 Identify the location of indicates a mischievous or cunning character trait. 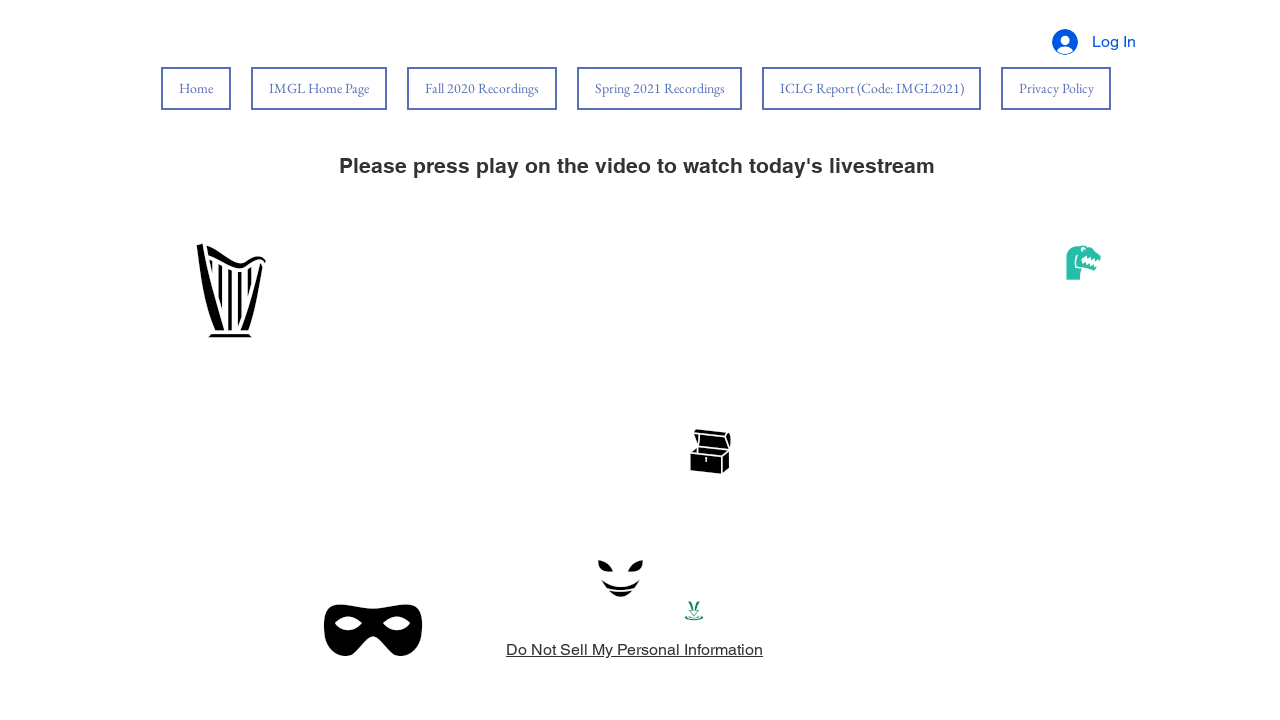
(620, 577).